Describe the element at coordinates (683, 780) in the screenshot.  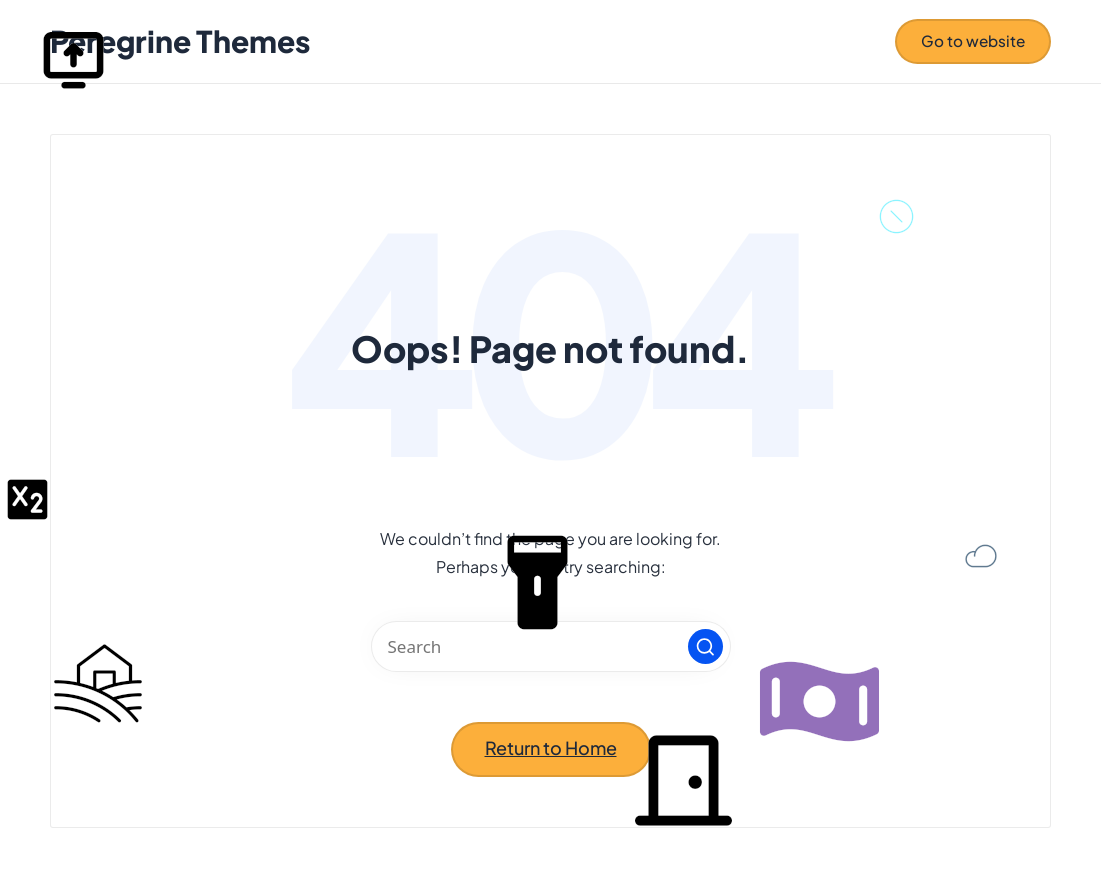
I see `exit or log out of the application` at that location.